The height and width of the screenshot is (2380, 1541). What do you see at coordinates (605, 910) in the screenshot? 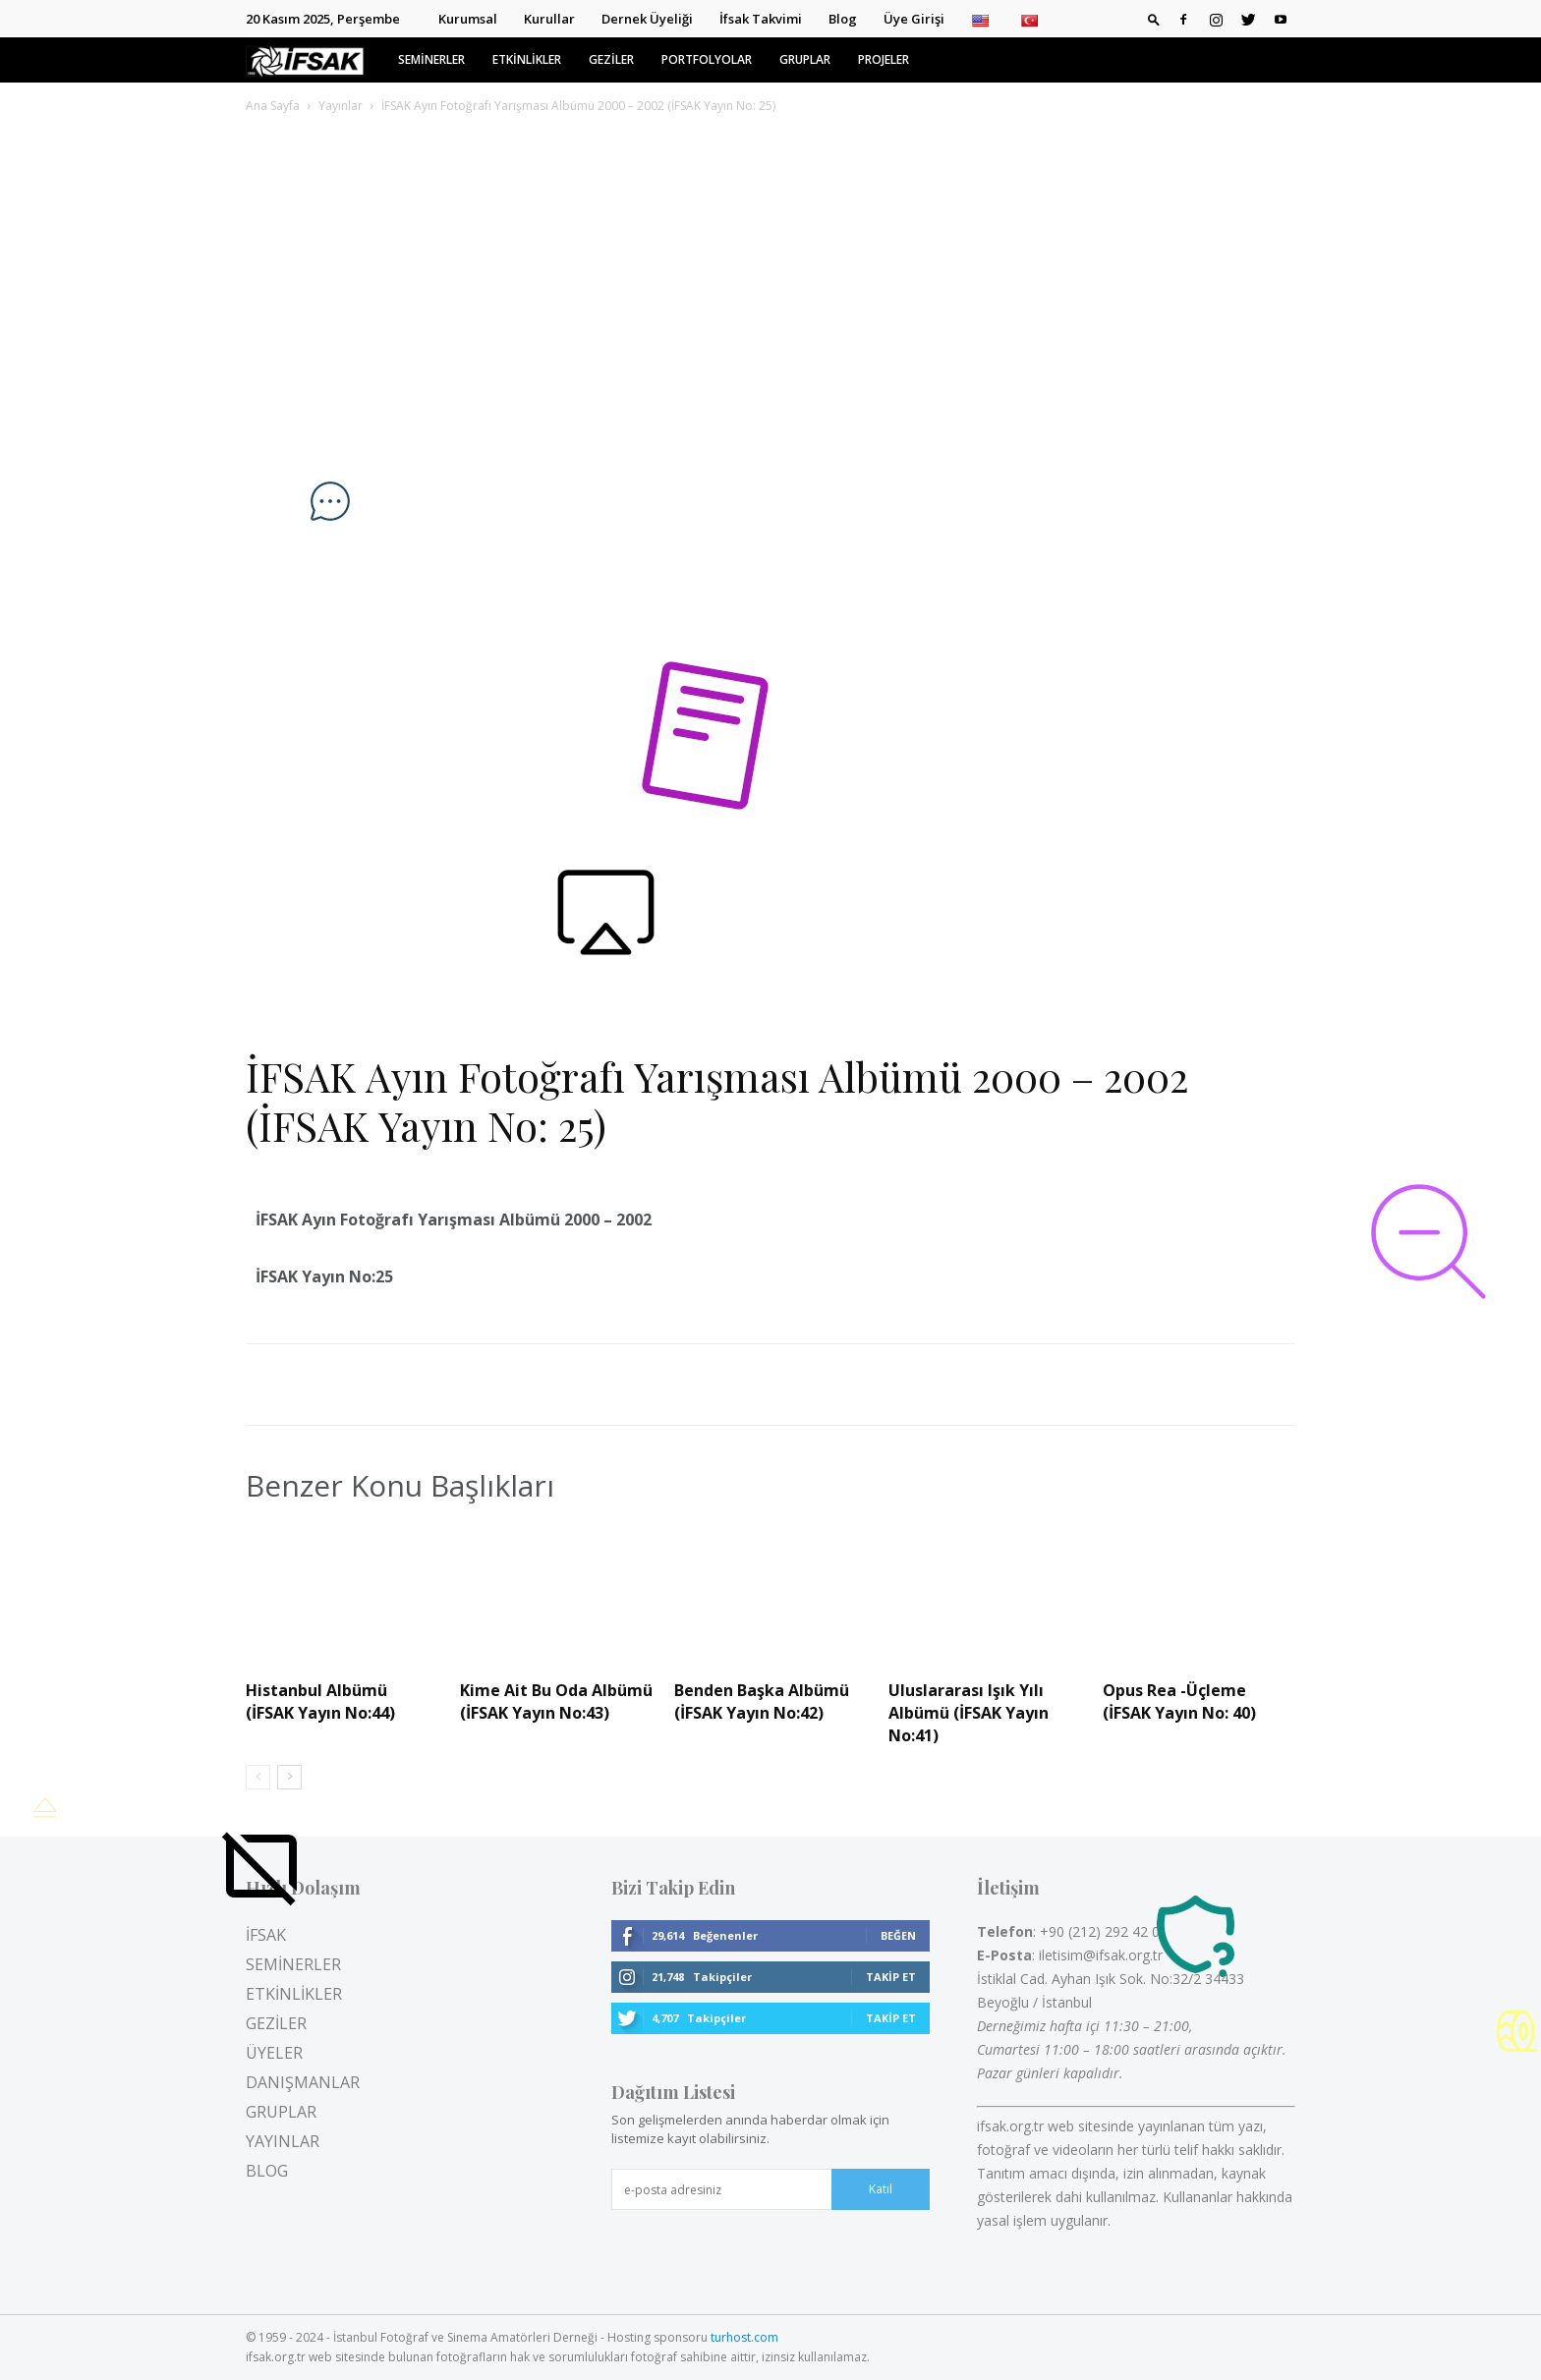
I see `stream content to an external display` at bounding box center [605, 910].